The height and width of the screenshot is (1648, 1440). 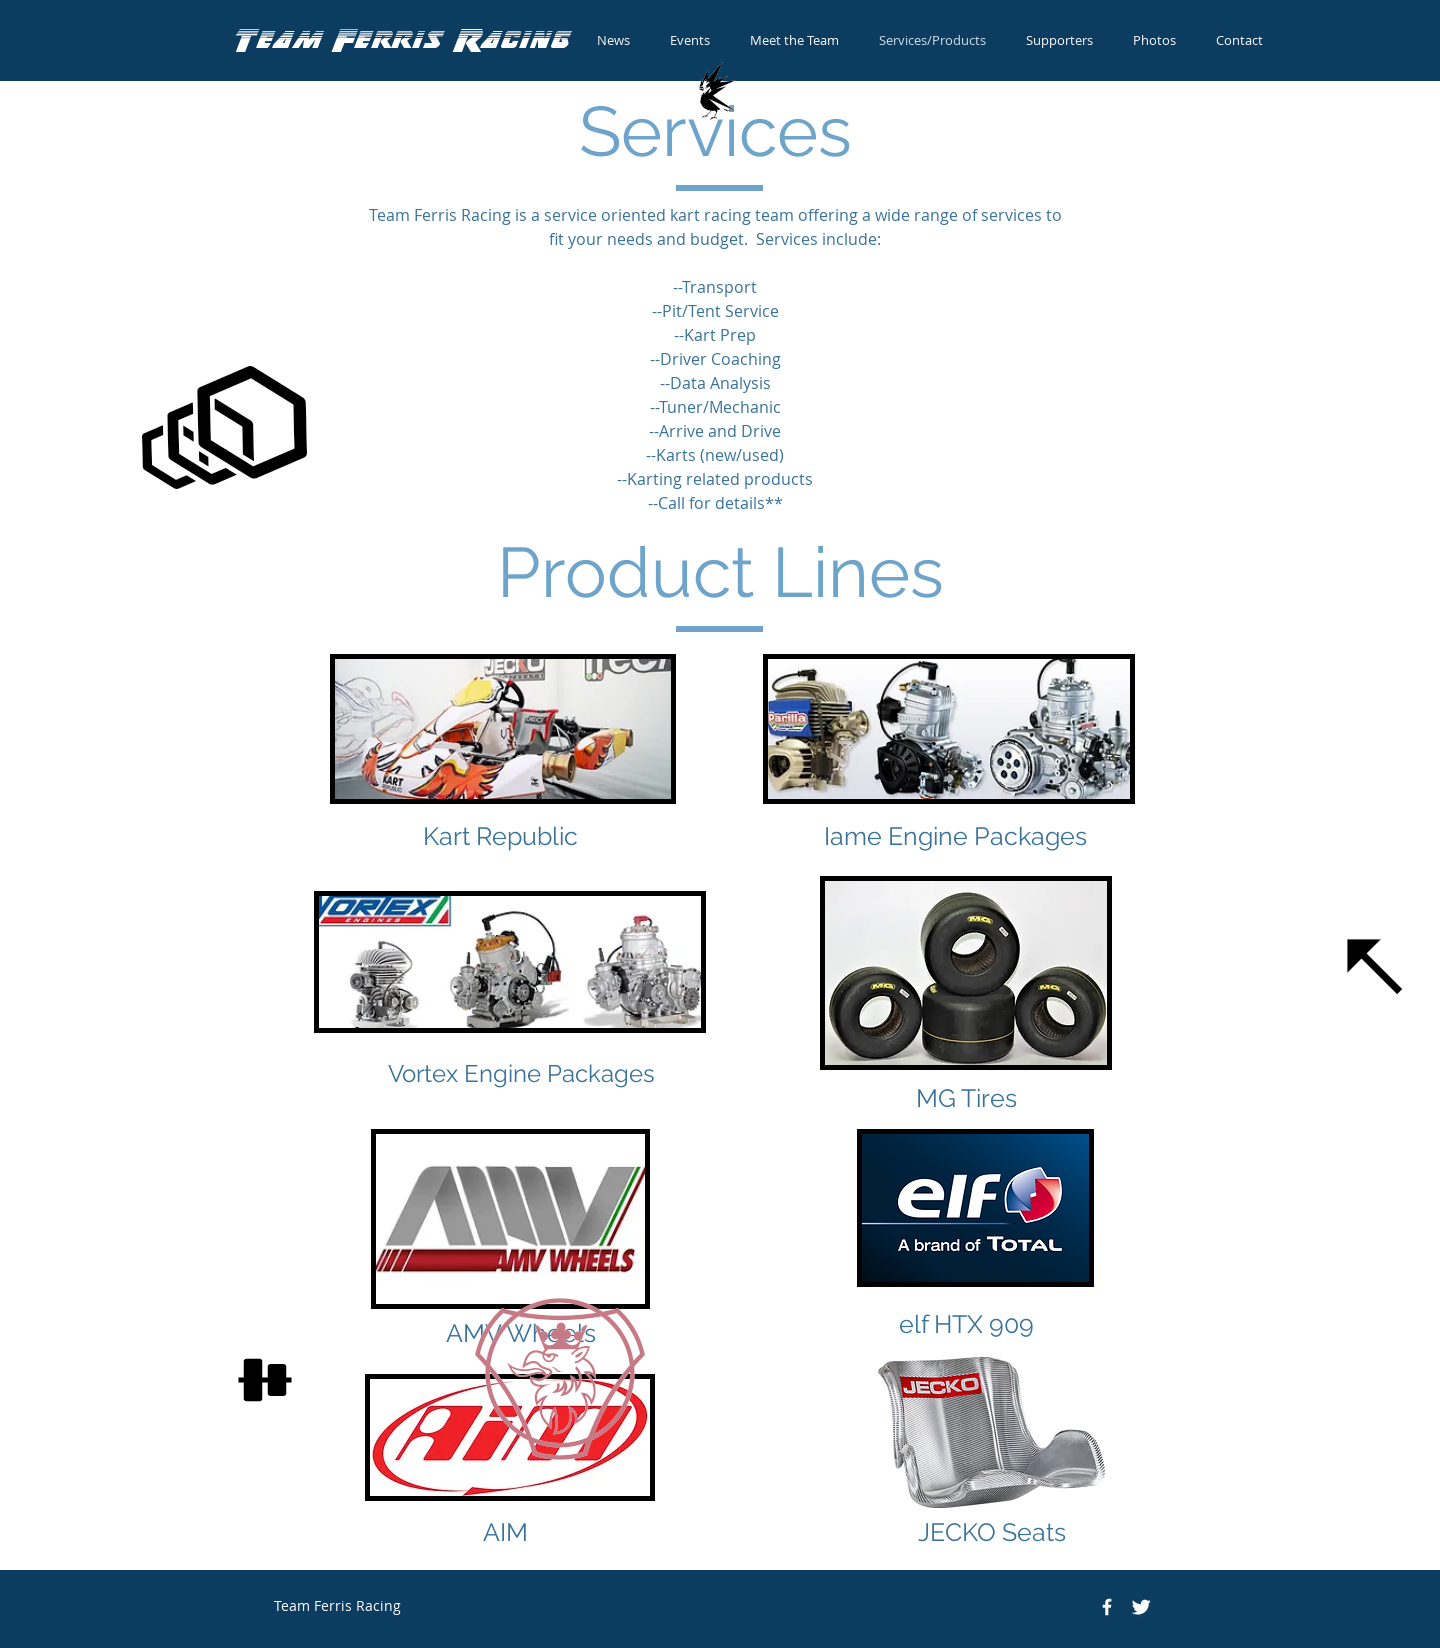 I want to click on scania brand logo, so click(x=560, y=1379).